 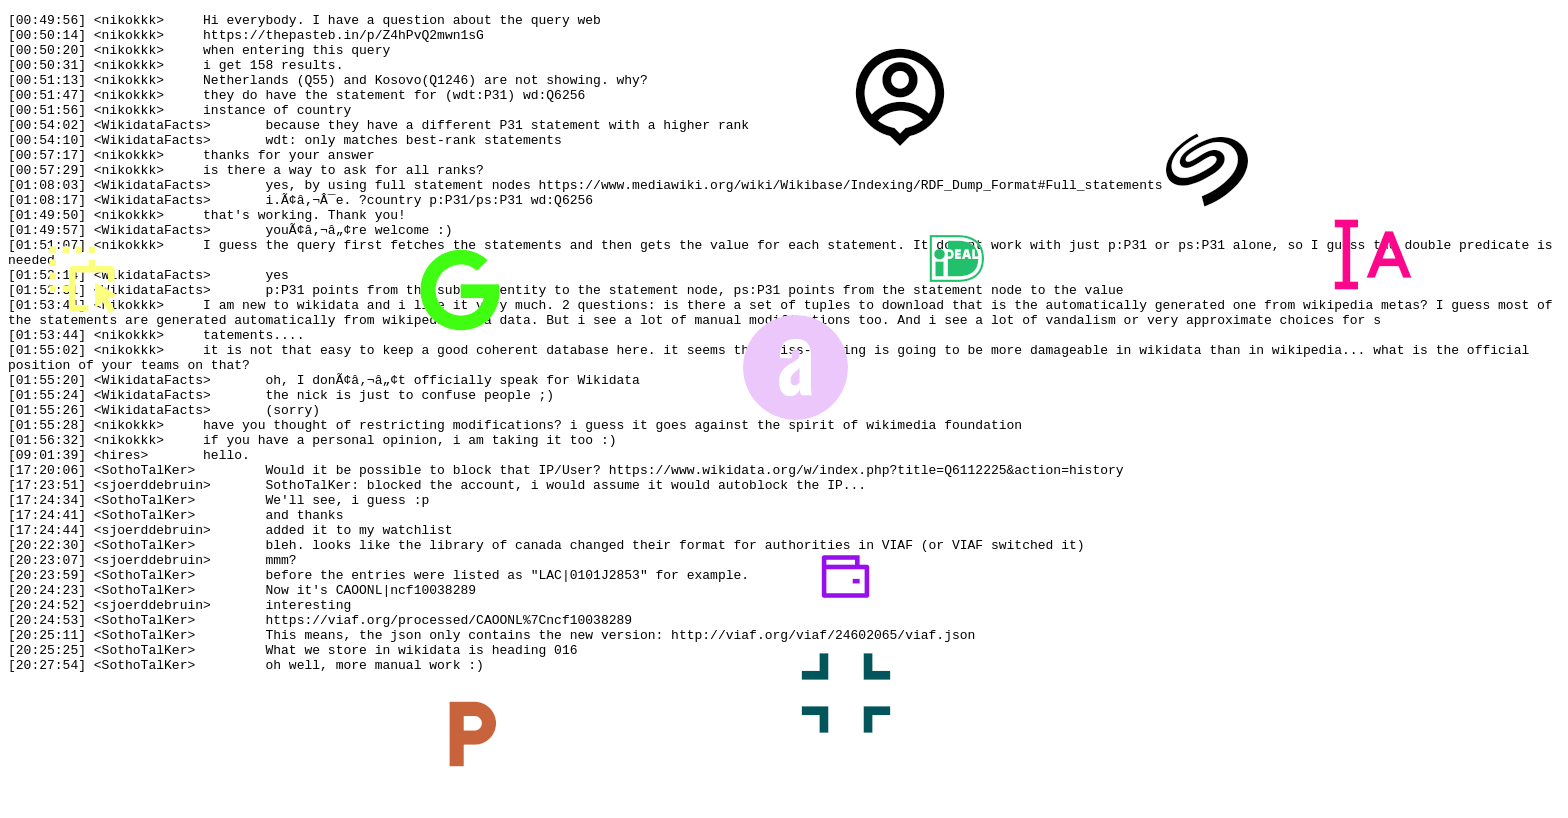 I want to click on pay with iDEAL payment method, so click(x=956, y=258).